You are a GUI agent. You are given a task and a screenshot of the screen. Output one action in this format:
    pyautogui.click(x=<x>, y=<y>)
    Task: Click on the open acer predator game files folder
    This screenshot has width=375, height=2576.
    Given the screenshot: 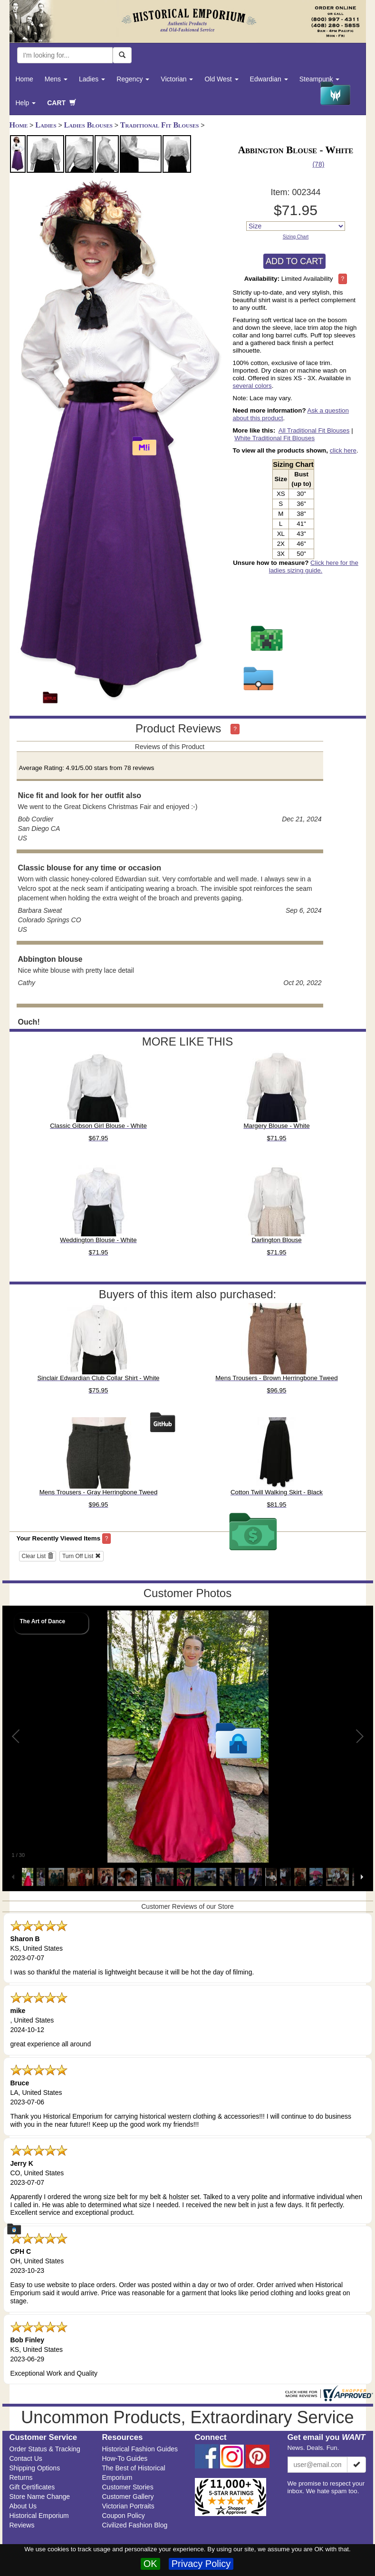 What is the action you would take?
    pyautogui.click(x=335, y=94)
    